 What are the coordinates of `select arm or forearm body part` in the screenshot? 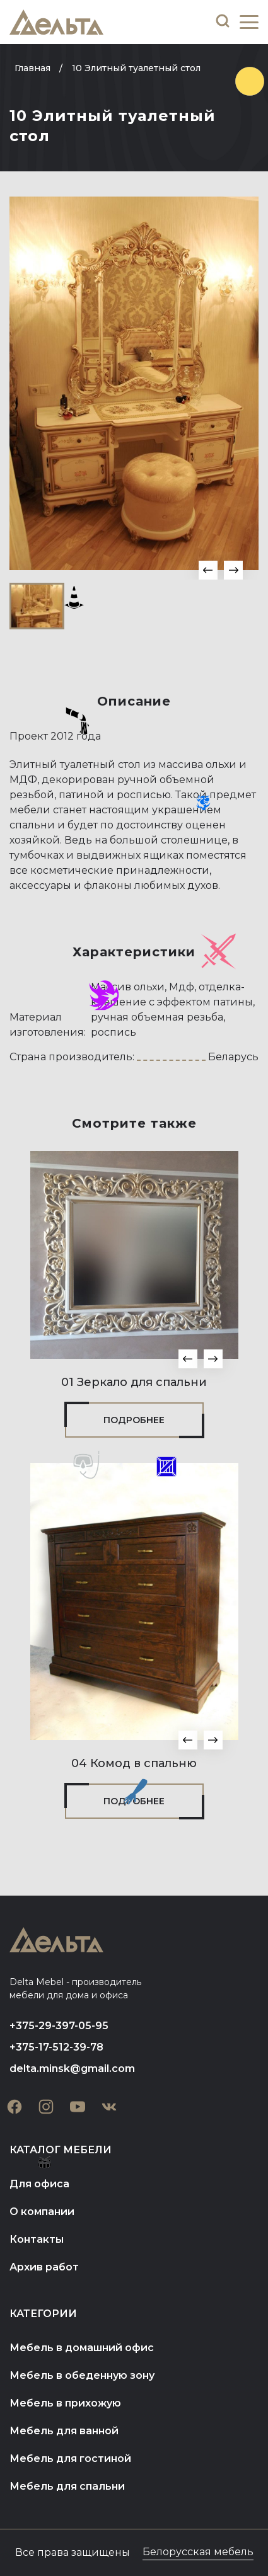 It's located at (136, 1792).